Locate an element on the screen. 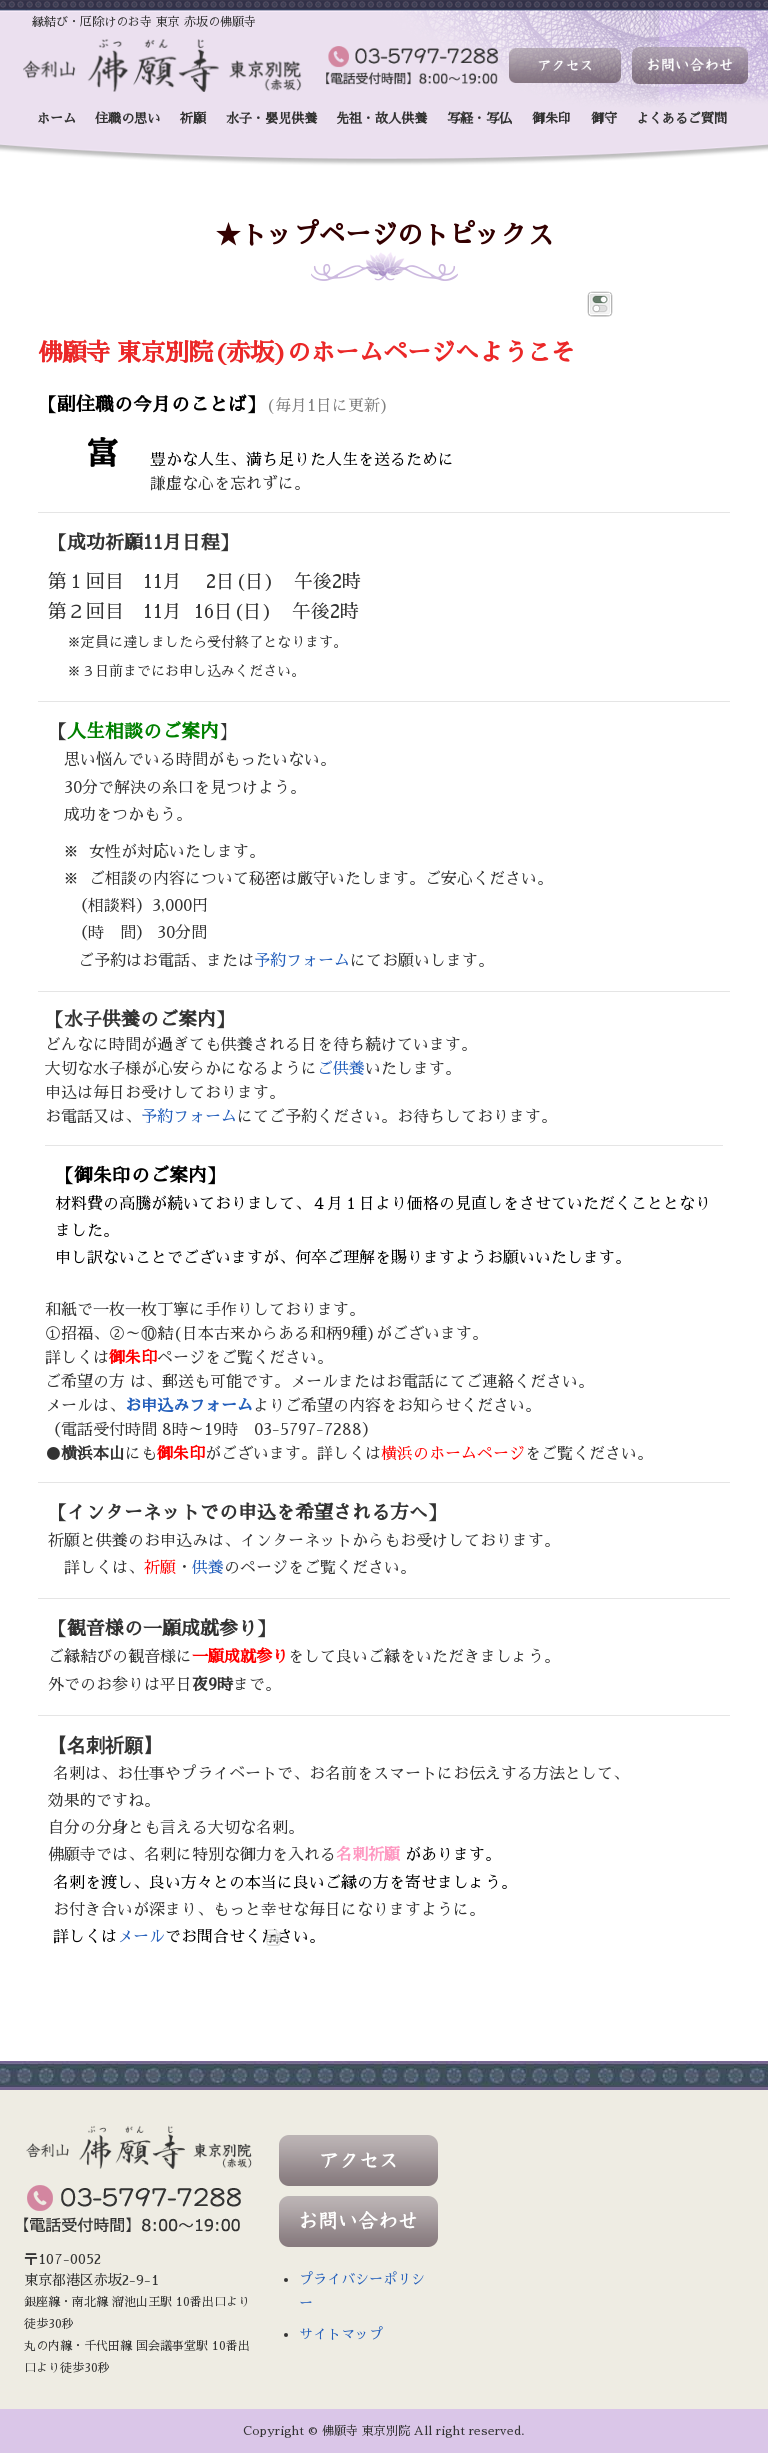 This screenshot has width=768, height=2454. open system tweaks or customization settings is located at coordinates (600, 304).